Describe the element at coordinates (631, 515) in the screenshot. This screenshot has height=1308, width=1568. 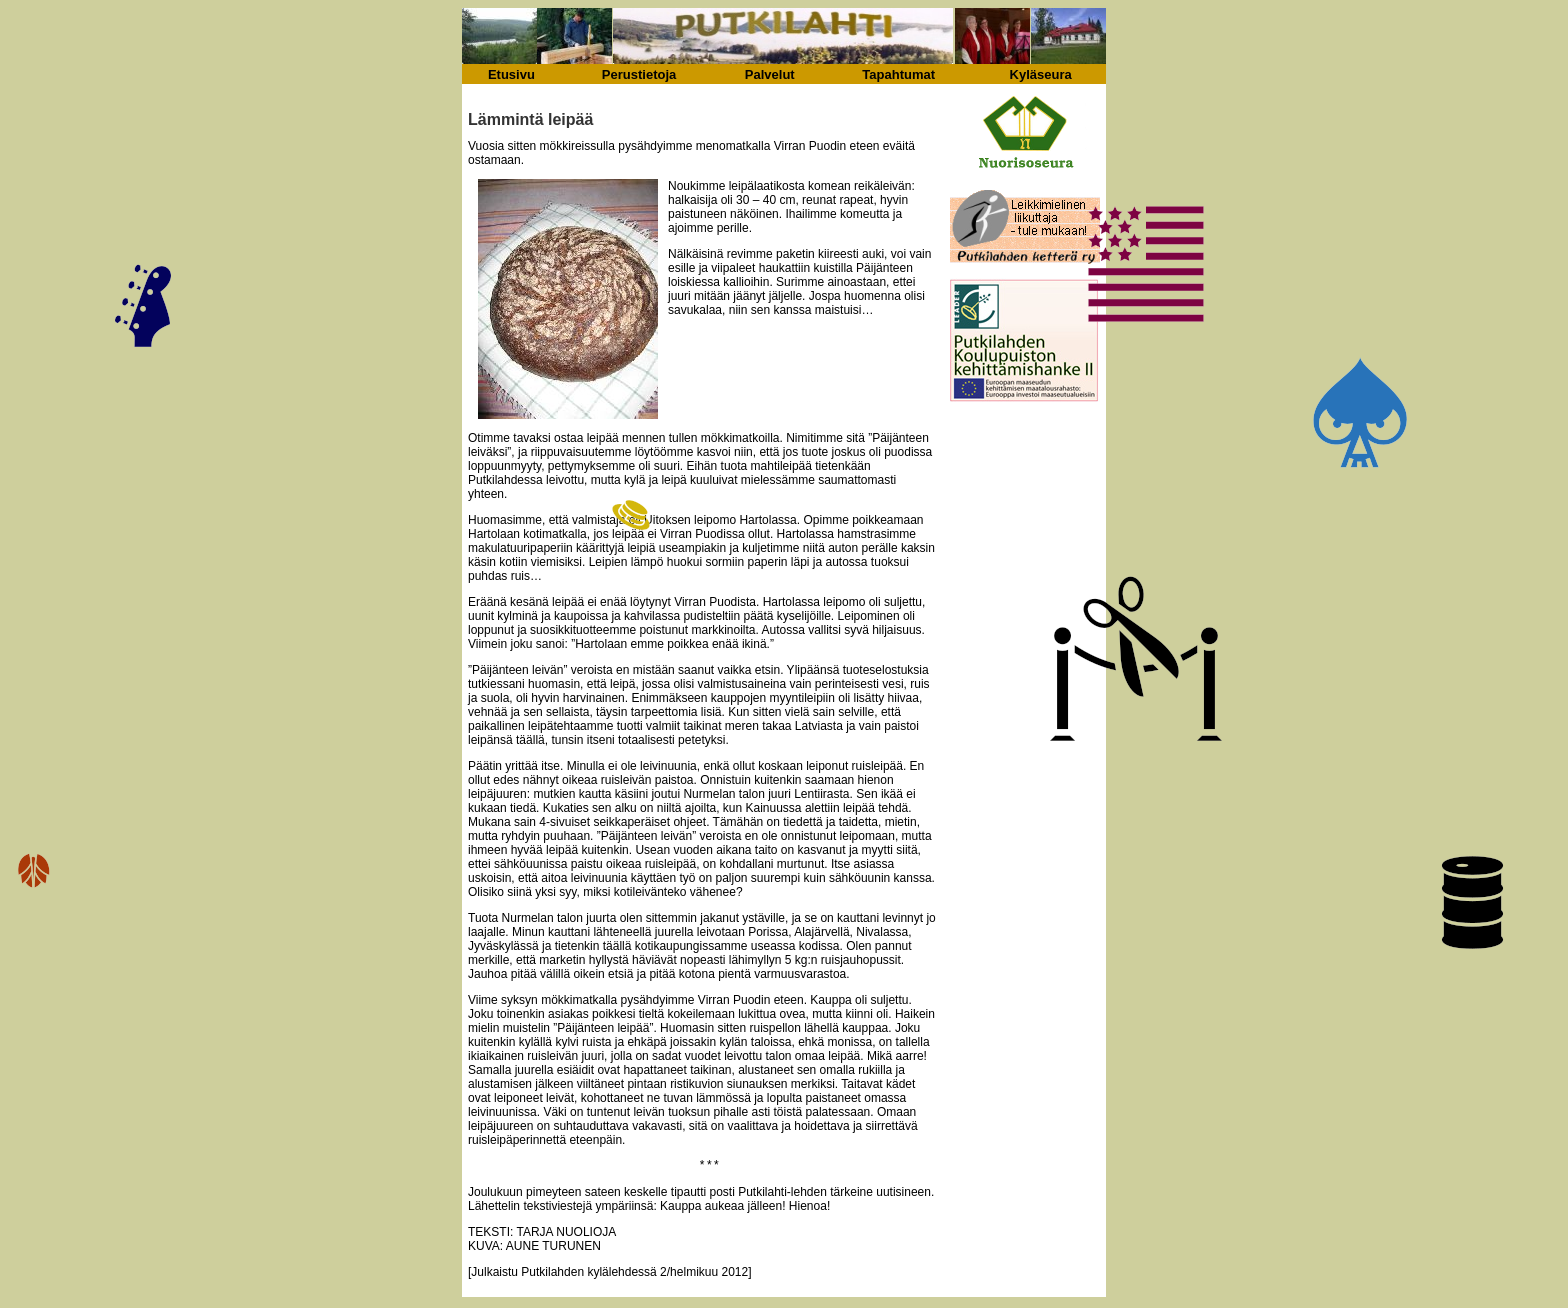
I see `select a hat accessory for your character` at that location.